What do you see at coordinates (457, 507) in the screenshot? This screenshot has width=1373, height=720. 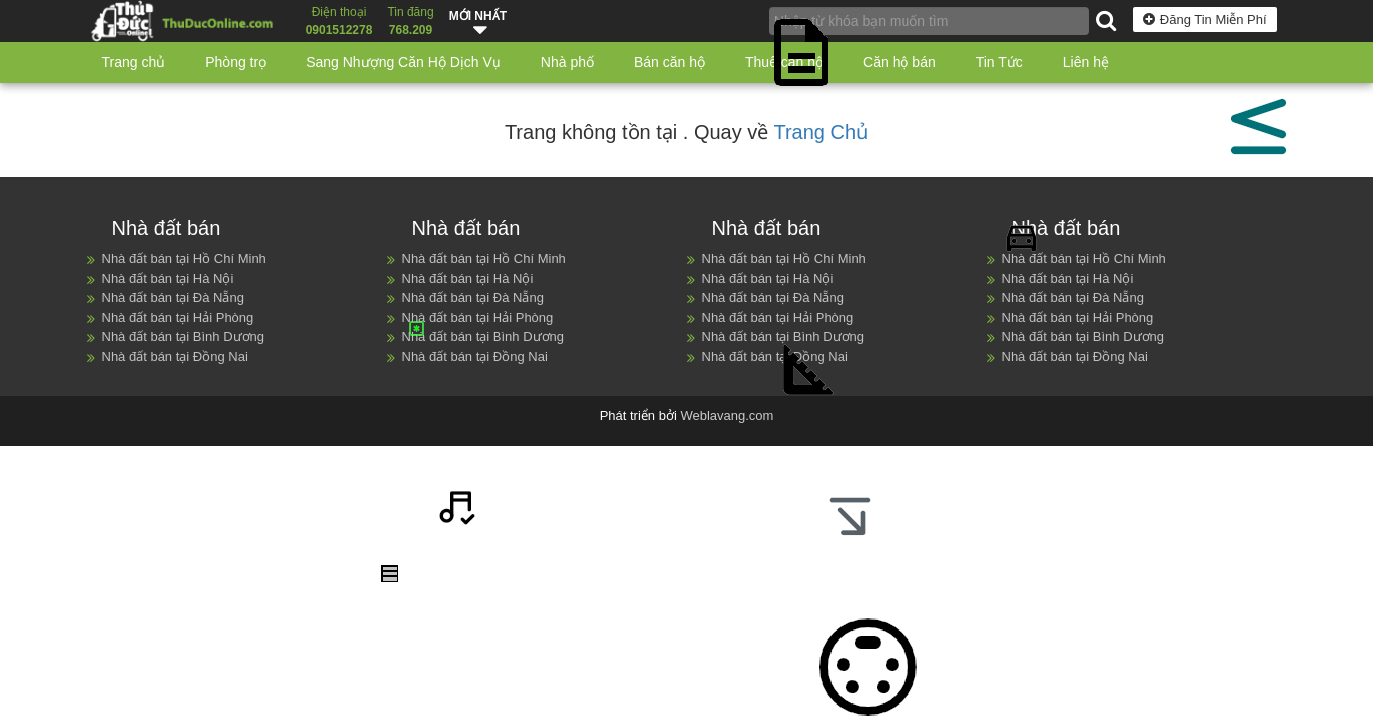 I see `song or track successfully added to library` at bounding box center [457, 507].